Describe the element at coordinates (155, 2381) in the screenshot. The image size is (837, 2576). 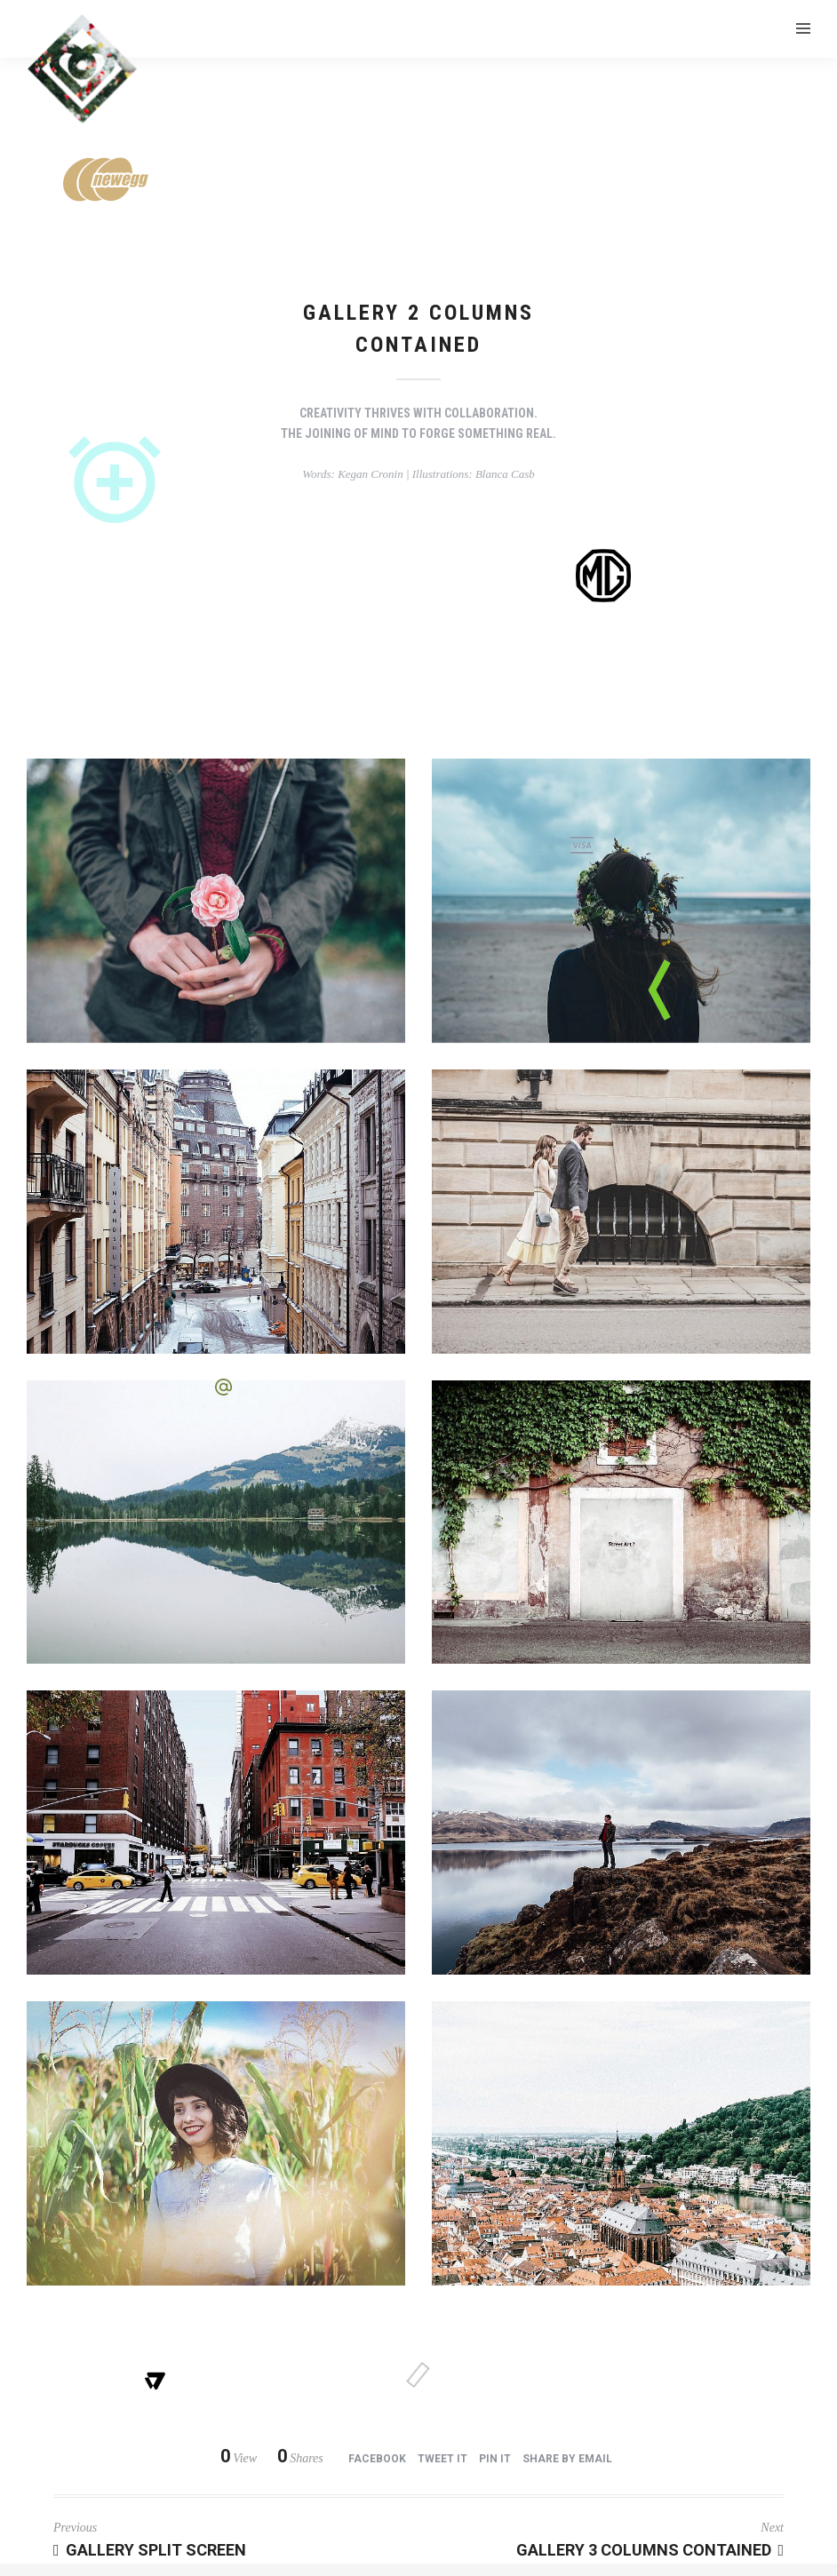
I see `visit the VTEX website or platform` at that location.